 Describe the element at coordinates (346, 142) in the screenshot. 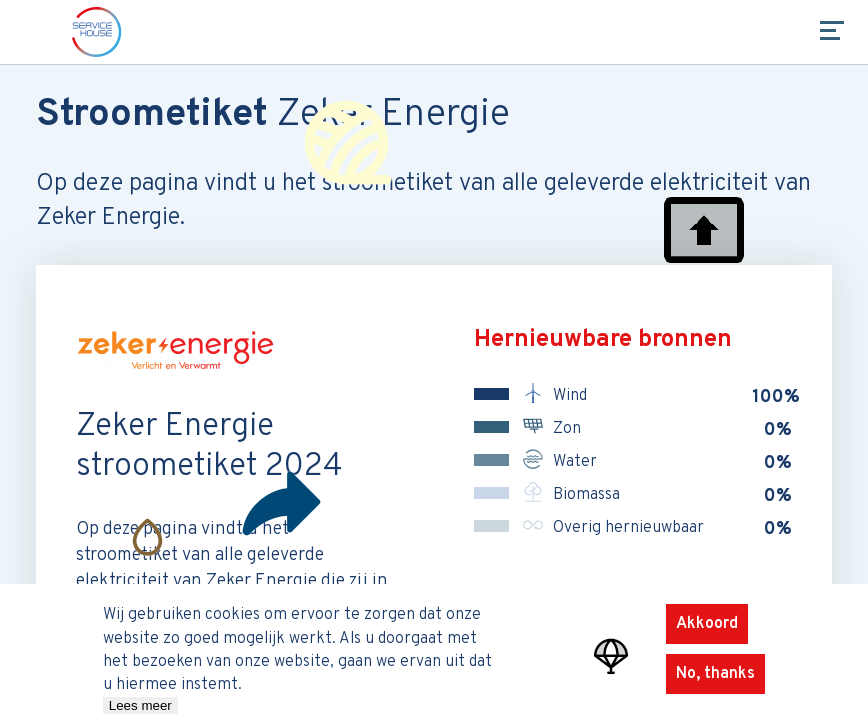

I see `access knitting or crochet patterns` at that location.